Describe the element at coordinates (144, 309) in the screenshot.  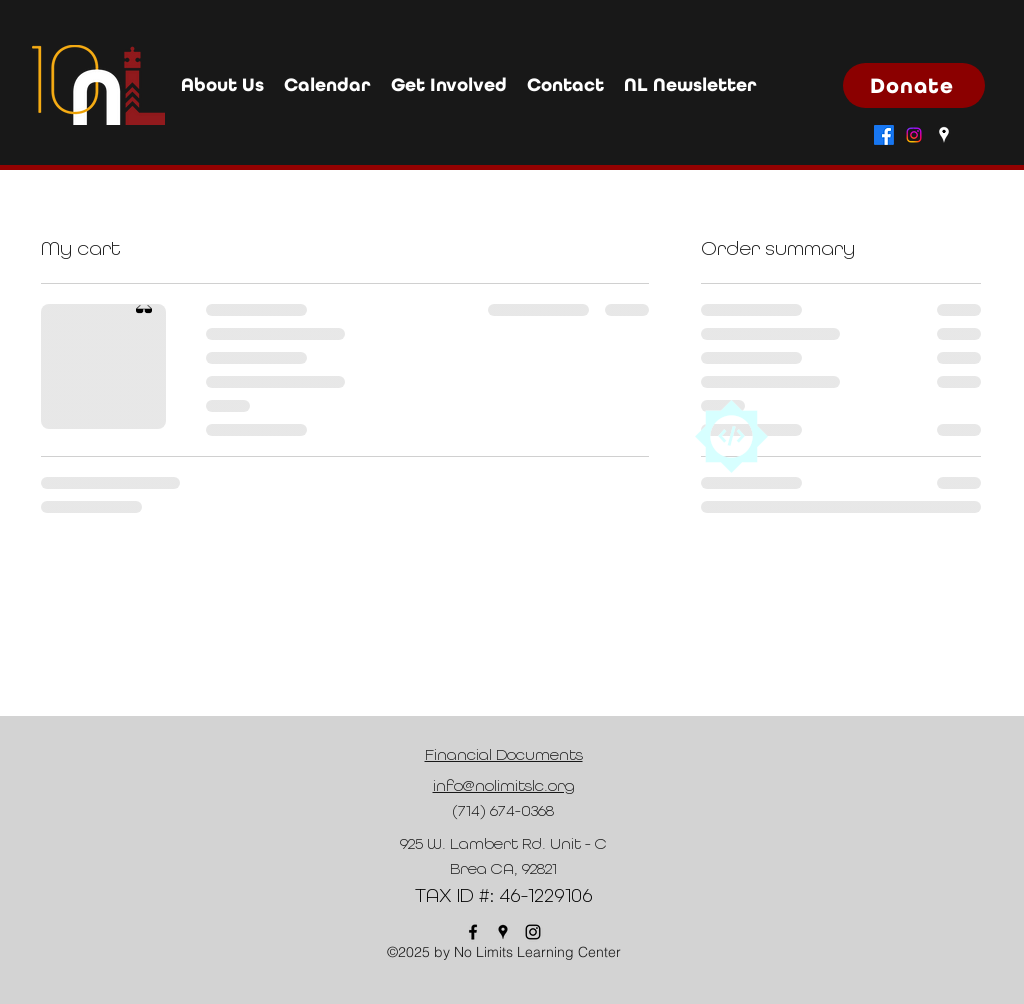
I see `awesome lists logo` at that location.